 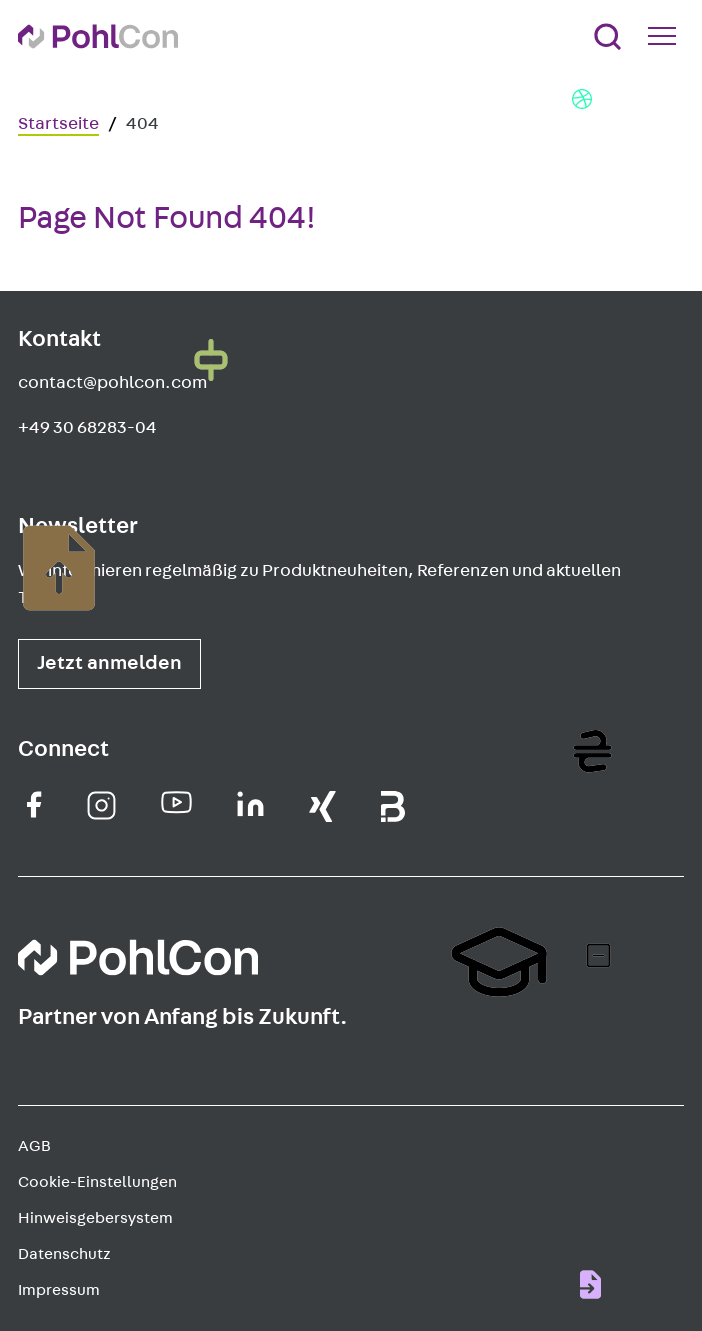 What do you see at coordinates (590, 1284) in the screenshot?
I see `import file or document` at bounding box center [590, 1284].